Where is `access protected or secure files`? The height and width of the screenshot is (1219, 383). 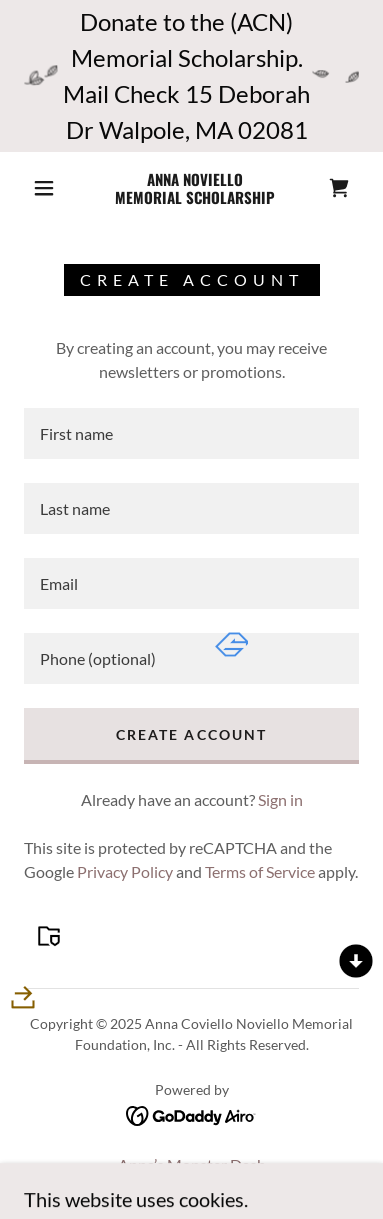 access protected or secure files is located at coordinates (49, 936).